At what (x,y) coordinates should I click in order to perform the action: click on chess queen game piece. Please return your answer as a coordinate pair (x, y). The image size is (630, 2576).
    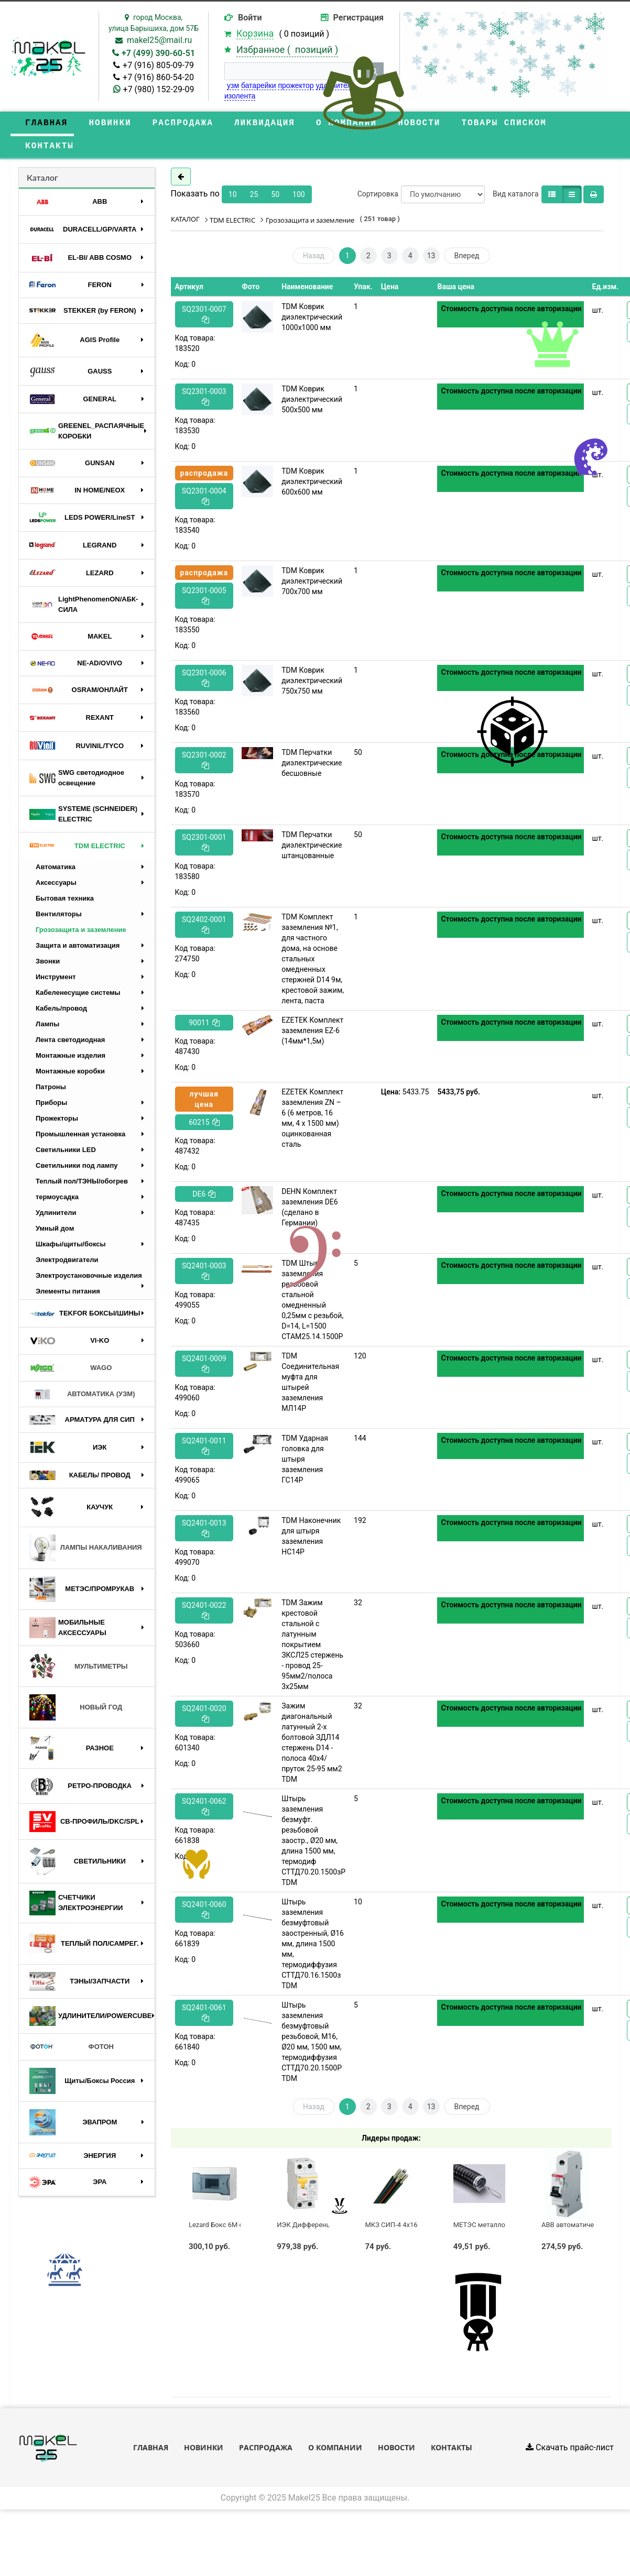
    Looking at the image, I should click on (552, 341).